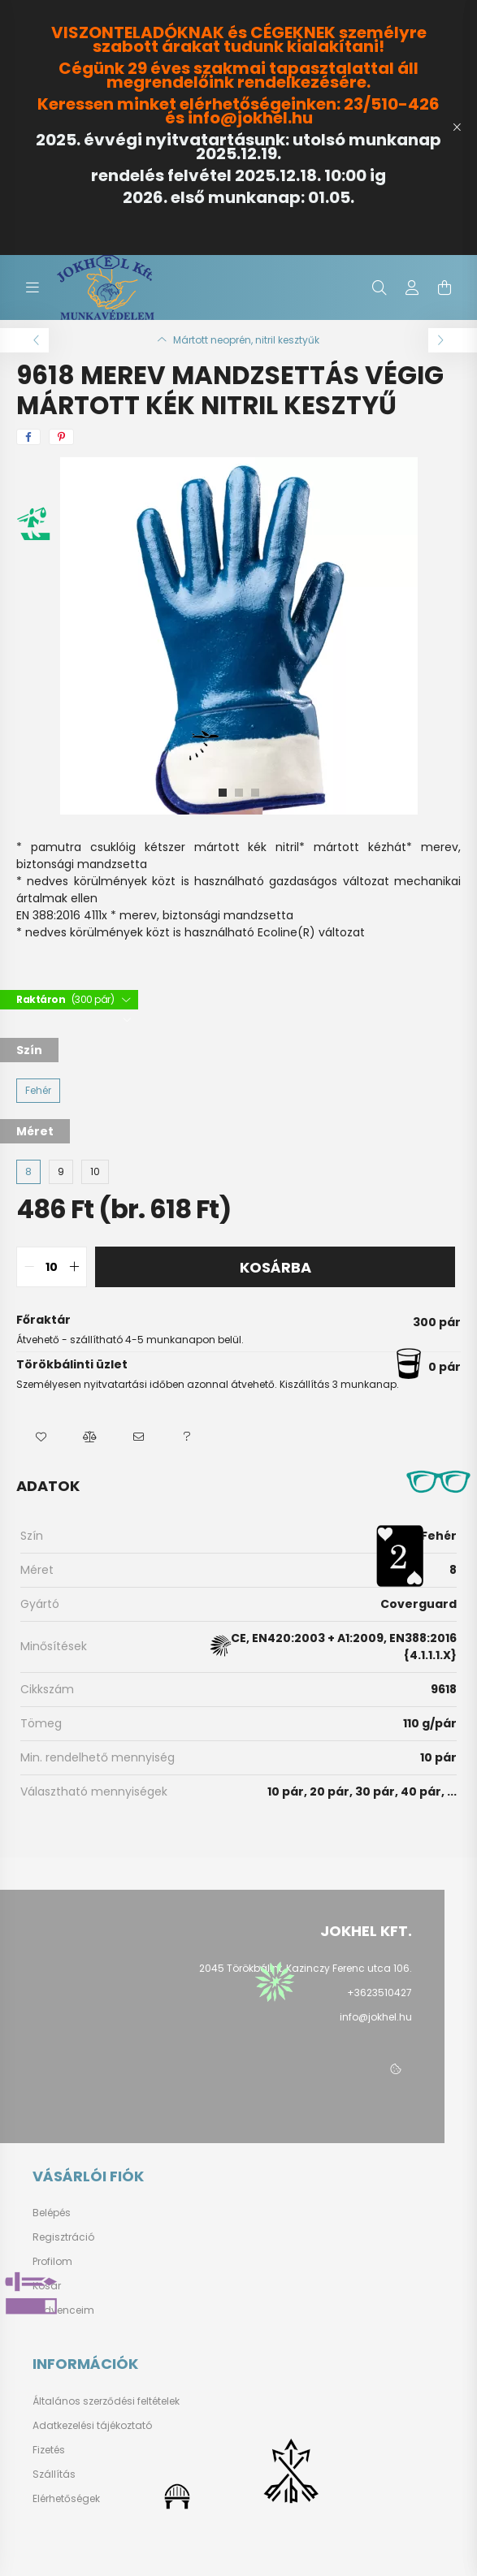 The height and width of the screenshot is (2576, 477). I want to click on select multiple arrows or projectiles, so click(291, 2471).